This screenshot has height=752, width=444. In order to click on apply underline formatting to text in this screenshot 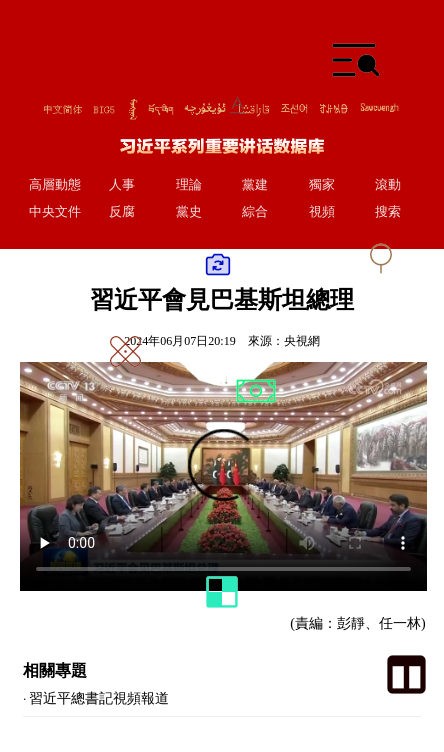, I will do `click(237, 105)`.